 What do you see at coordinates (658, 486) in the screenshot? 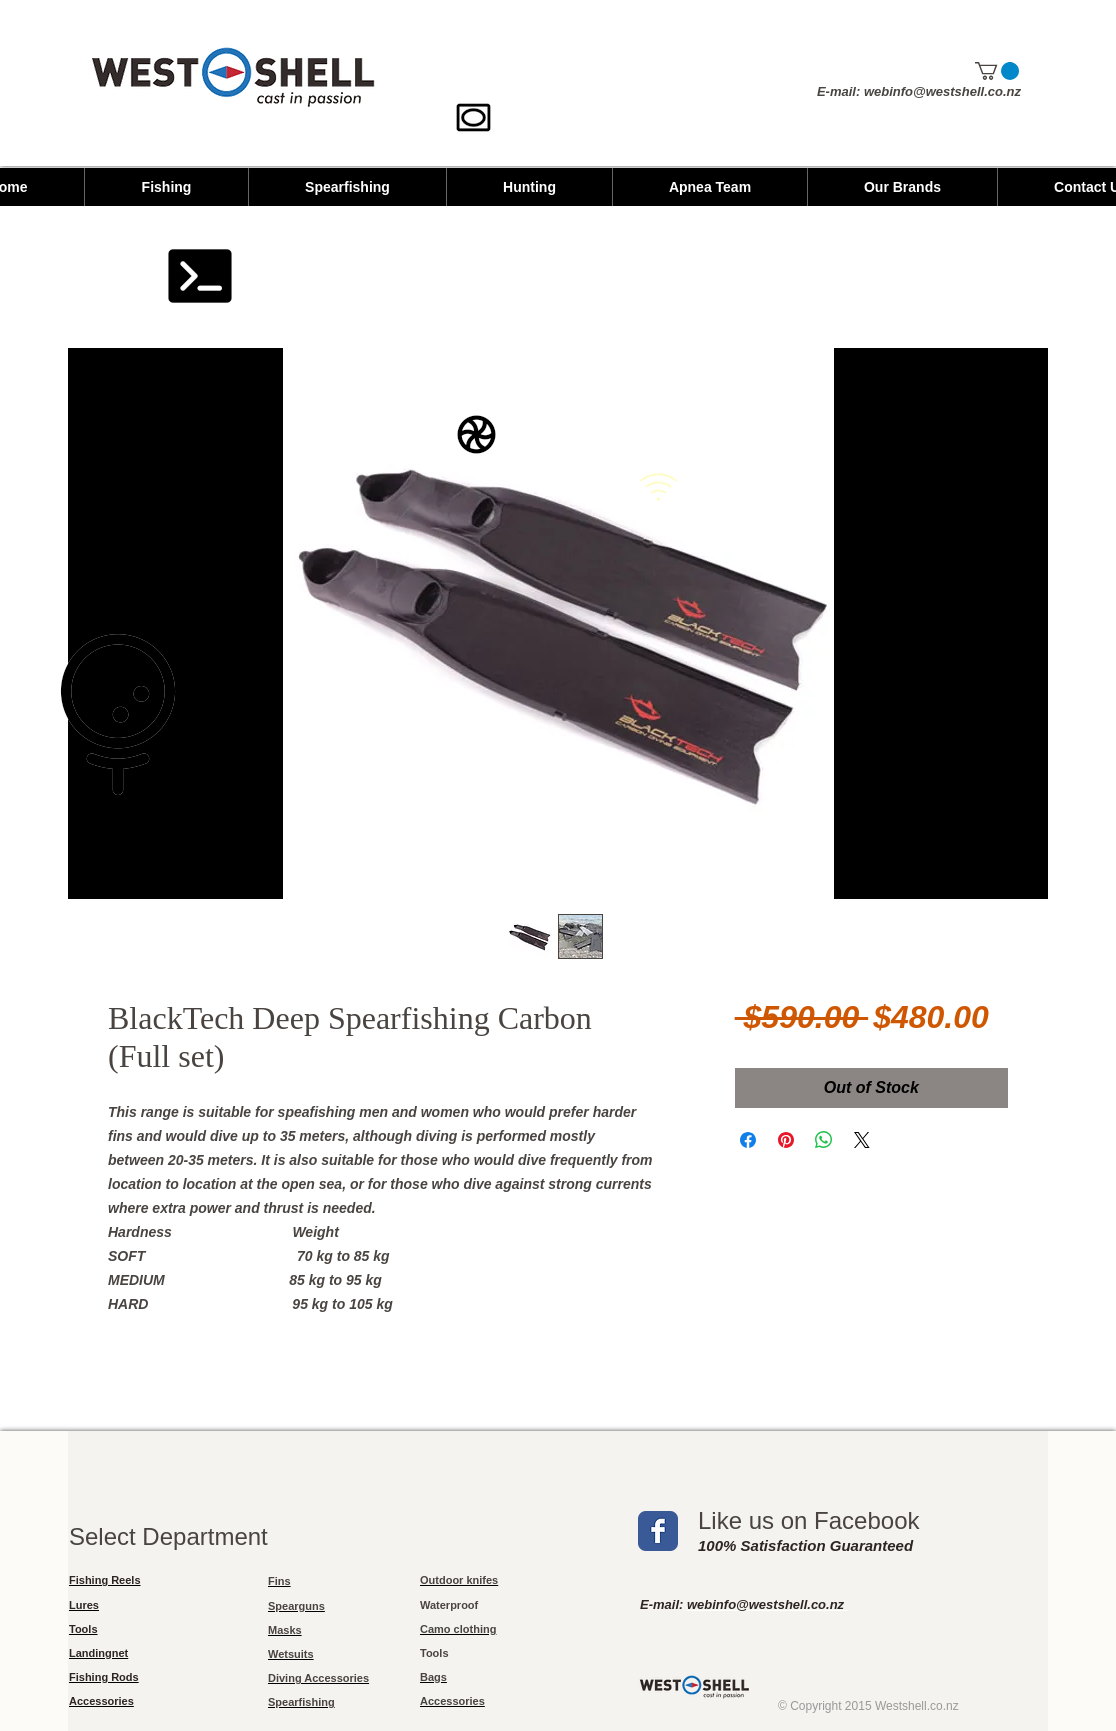
I see `strong wifi signal strength` at bounding box center [658, 486].